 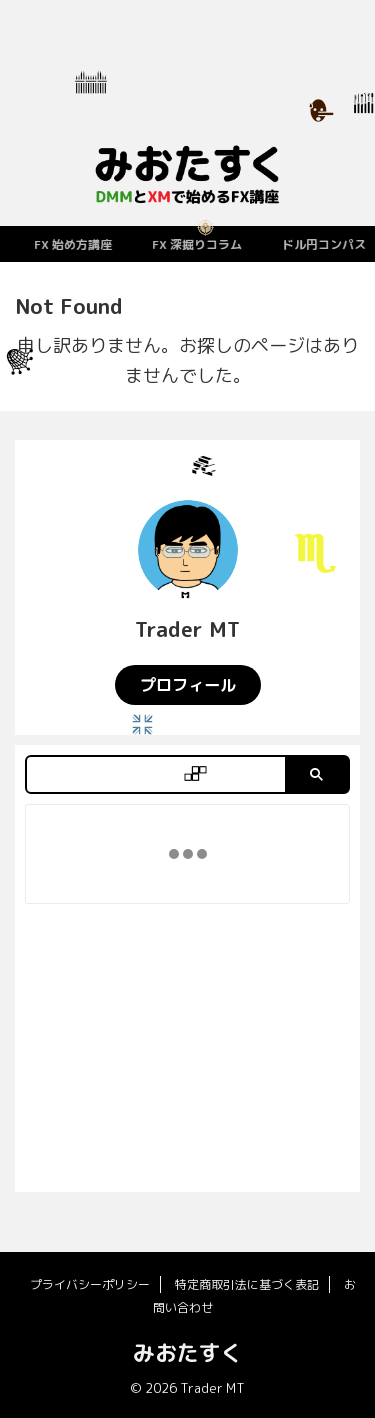 I want to click on lockpicking tools or thief skills in a game, so click(x=364, y=103).